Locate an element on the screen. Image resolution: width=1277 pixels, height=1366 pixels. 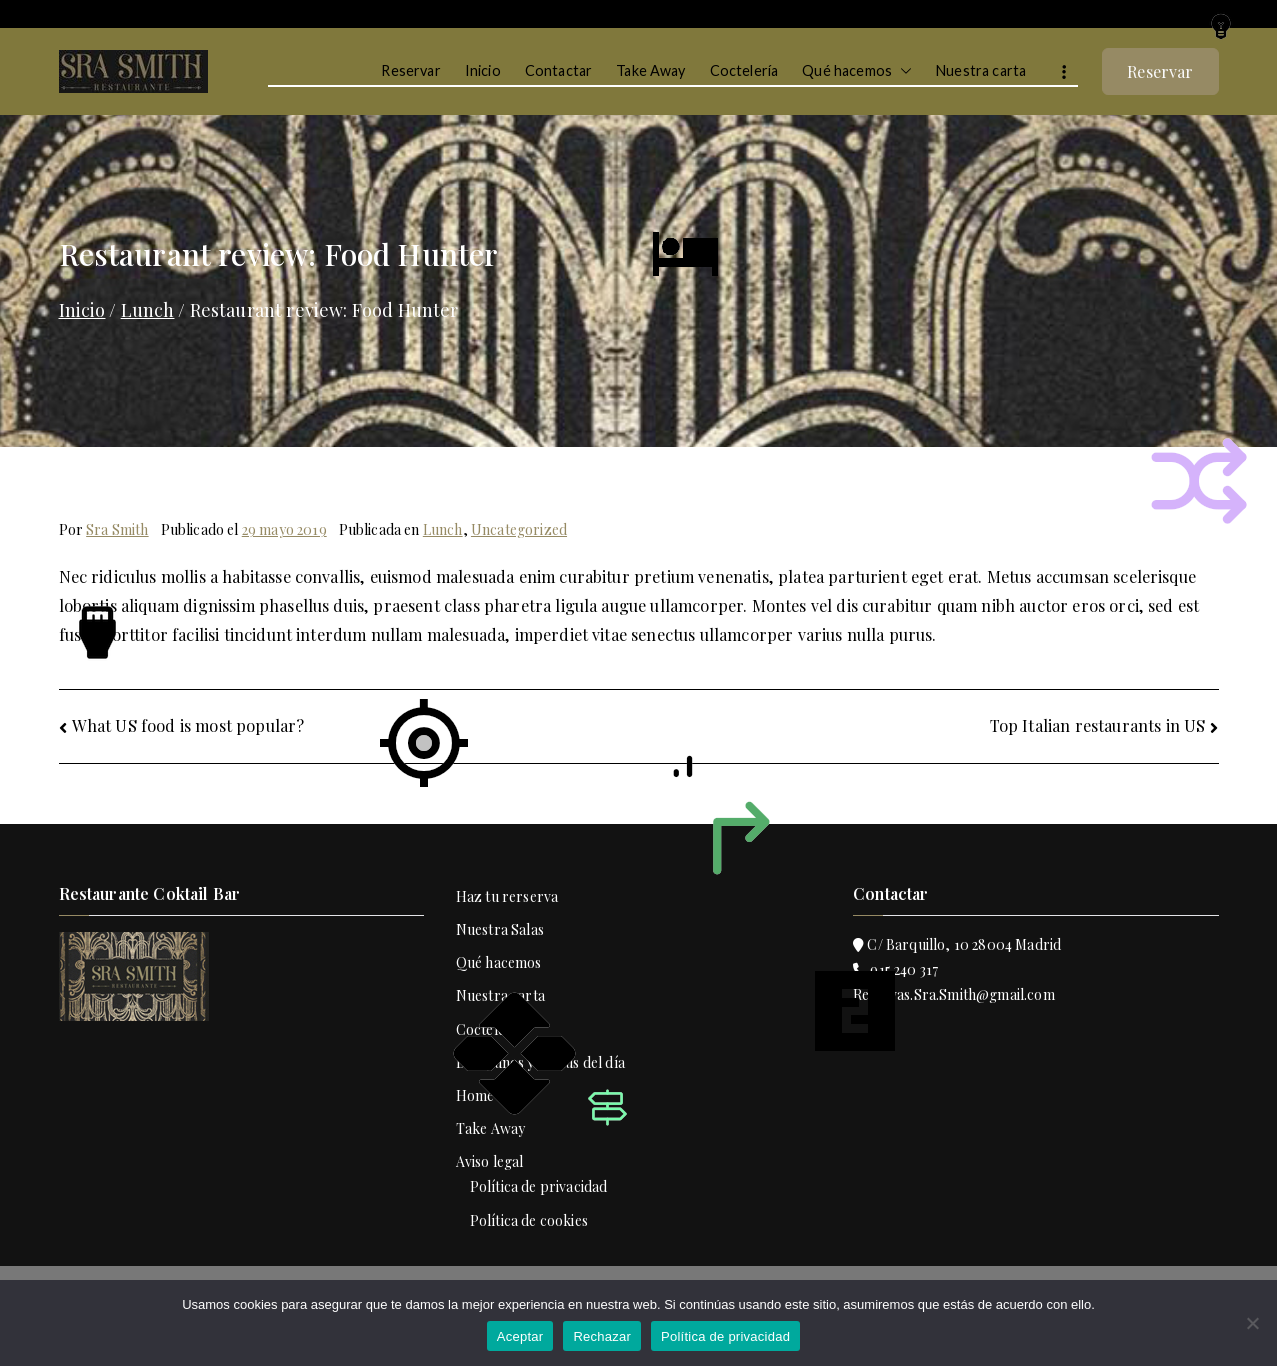
navigate to directions or wayfinding options is located at coordinates (607, 1107).